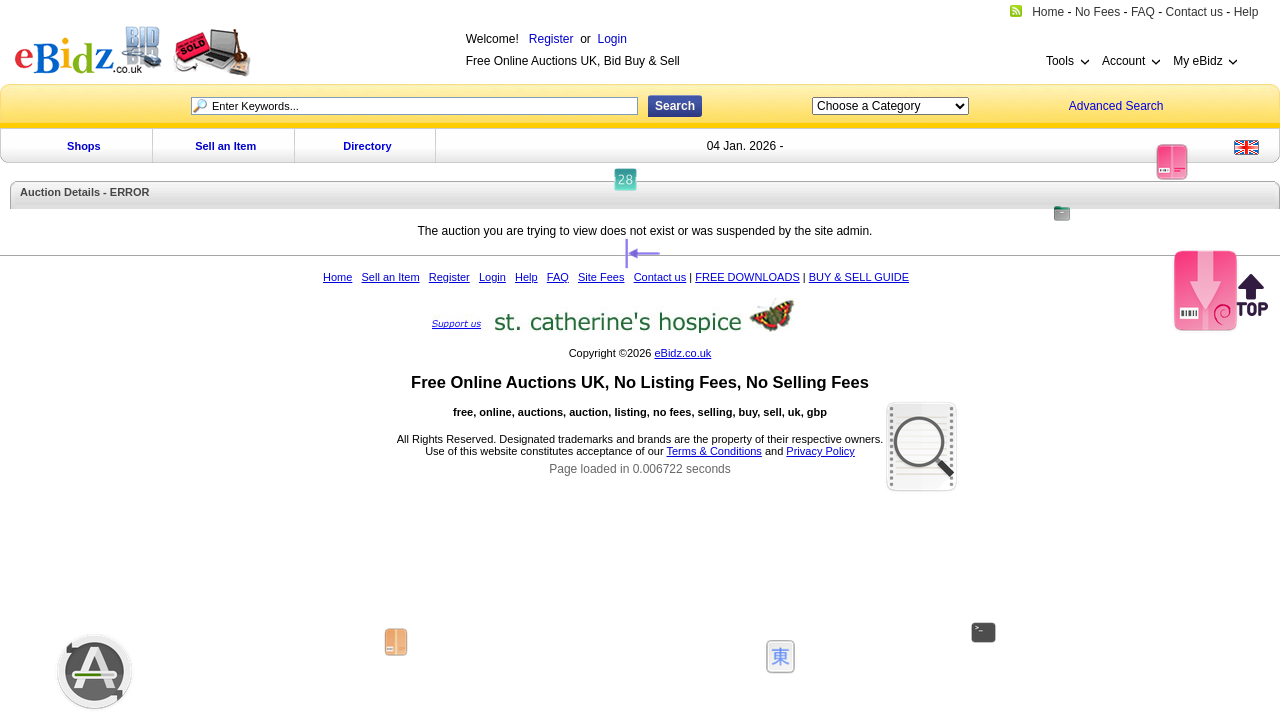 Image resolution: width=1280 pixels, height=720 pixels. Describe the element at coordinates (1172, 162) in the screenshot. I see `a debian software package file` at that location.